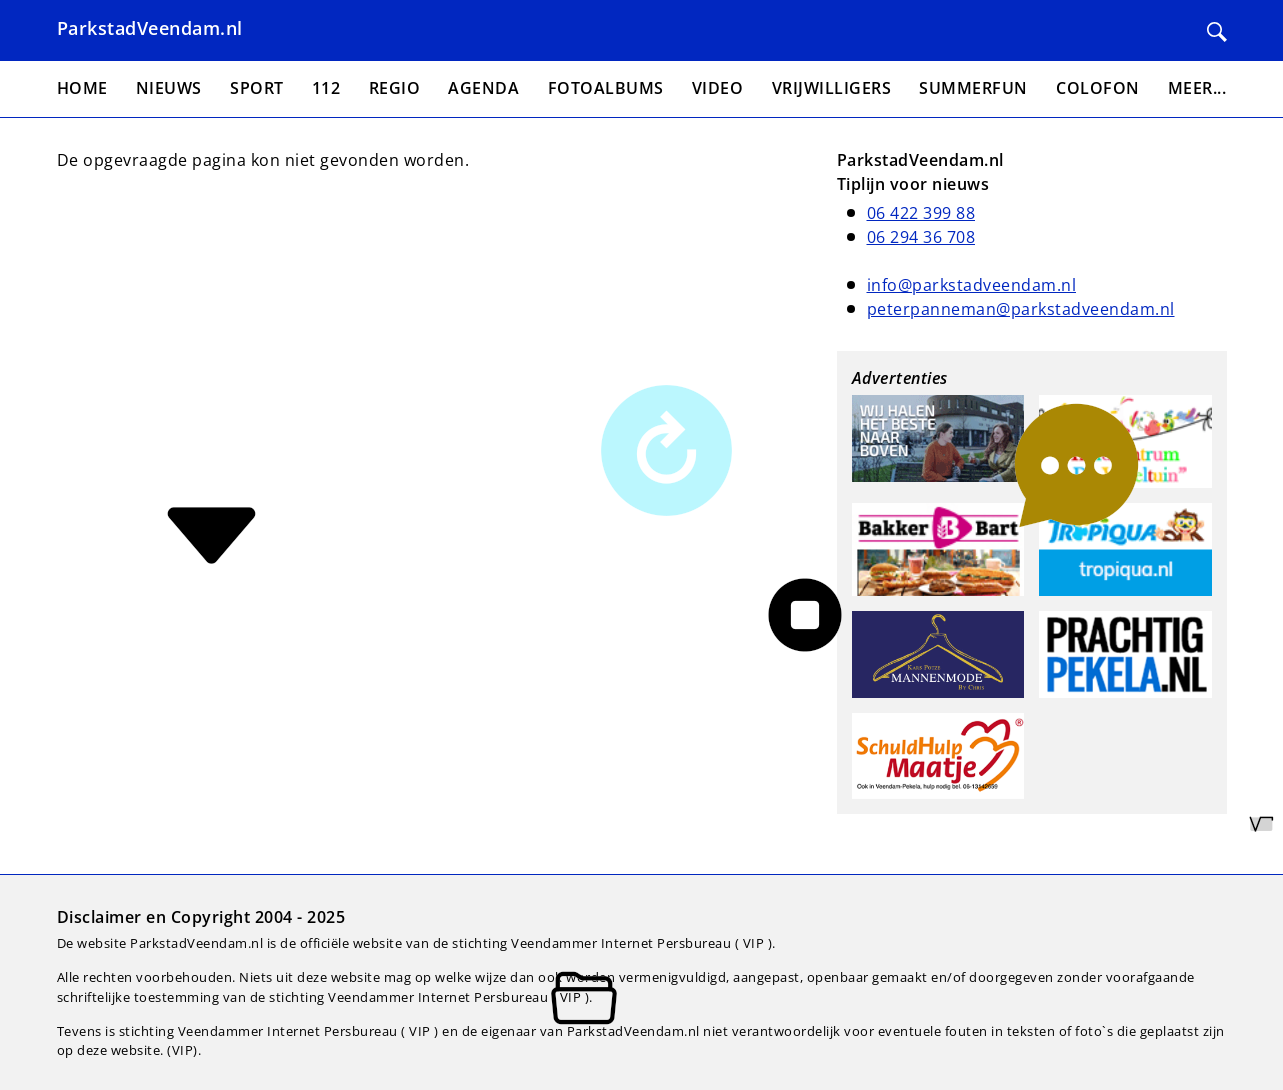  I want to click on stop media playback, so click(805, 615).